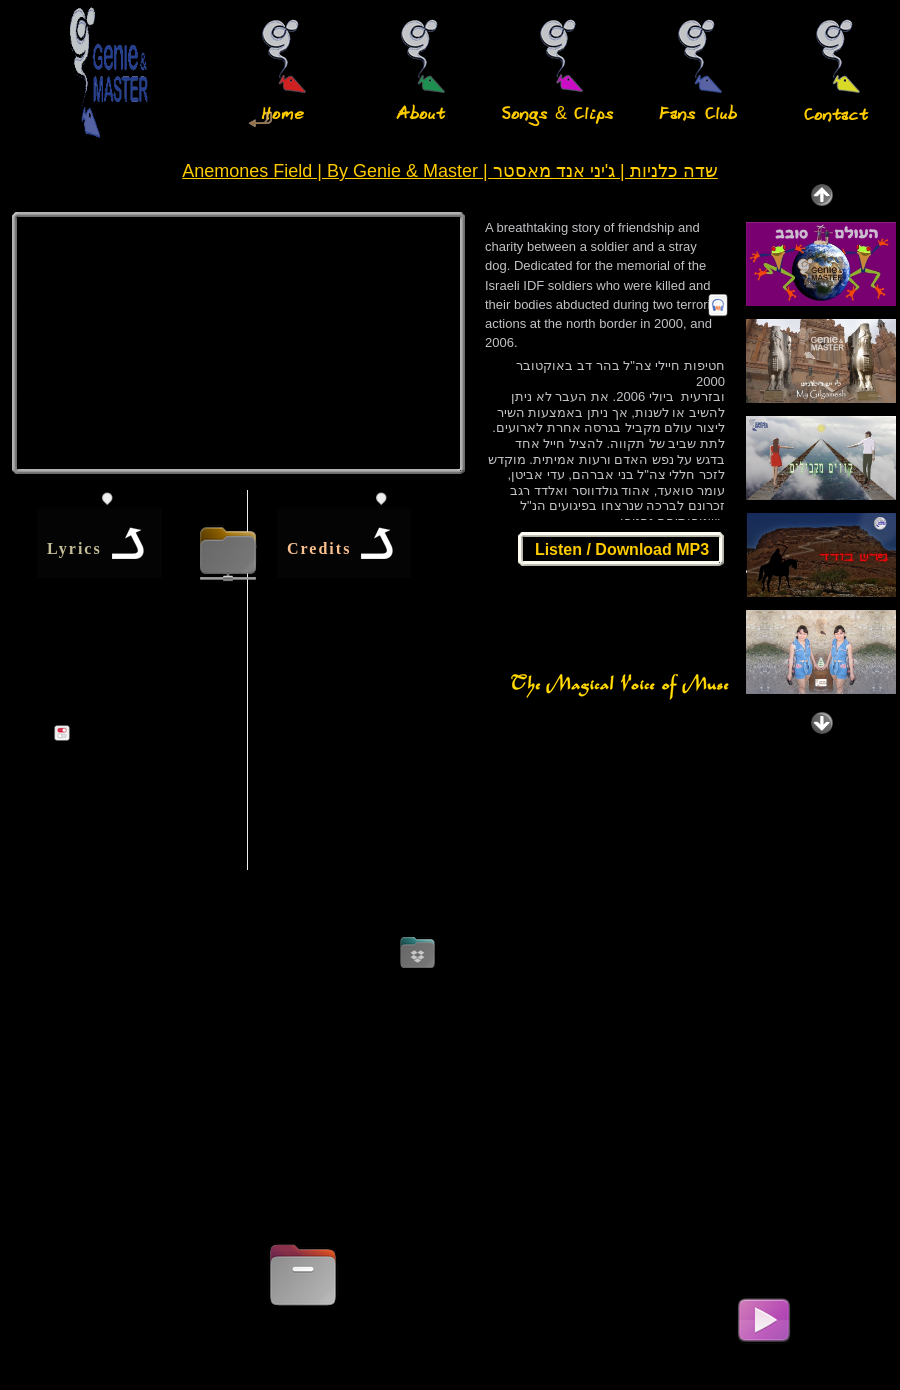  What do you see at coordinates (764, 1320) in the screenshot?
I see `open media player application` at bounding box center [764, 1320].